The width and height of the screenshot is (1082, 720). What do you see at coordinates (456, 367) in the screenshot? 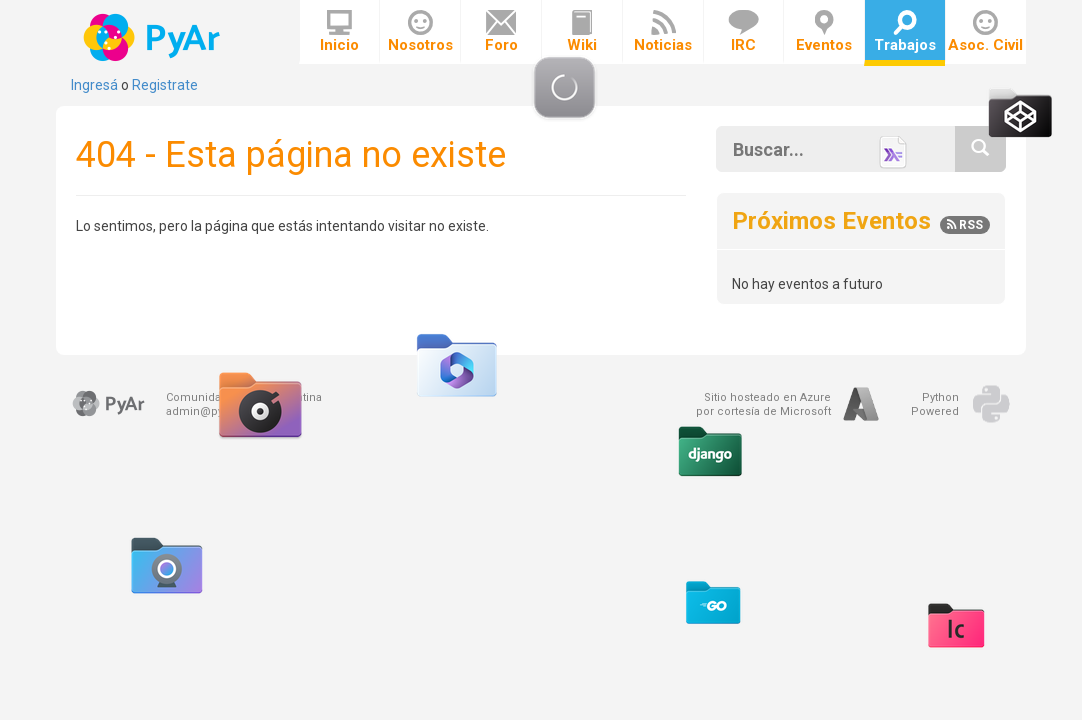
I see `open microsoft 365 files folder` at bounding box center [456, 367].